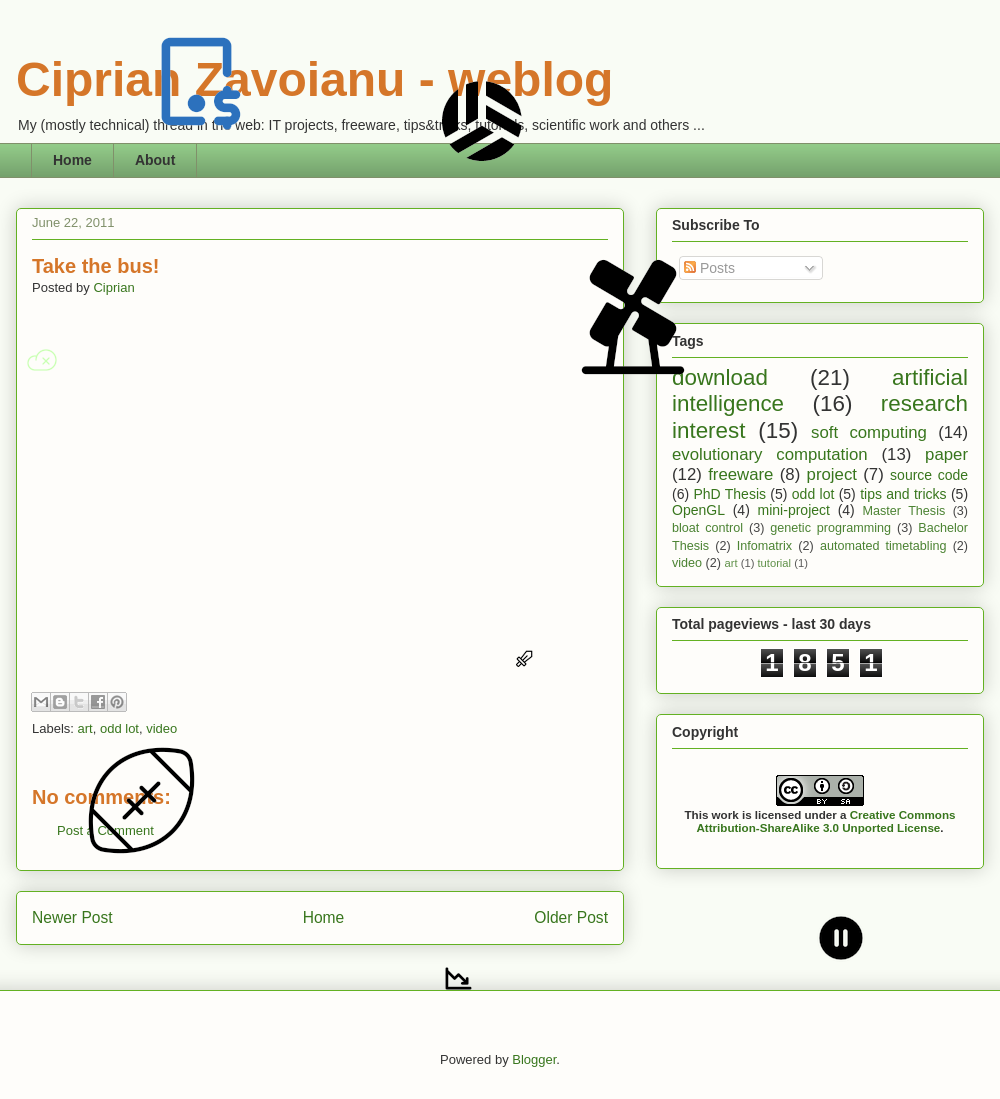 The height and width of the screenshot is (1099, 1000). What do you see at coordinates (482, 121) in the screenshot?
I see `access volleyball or sports content` at bounding box center [482, 121].